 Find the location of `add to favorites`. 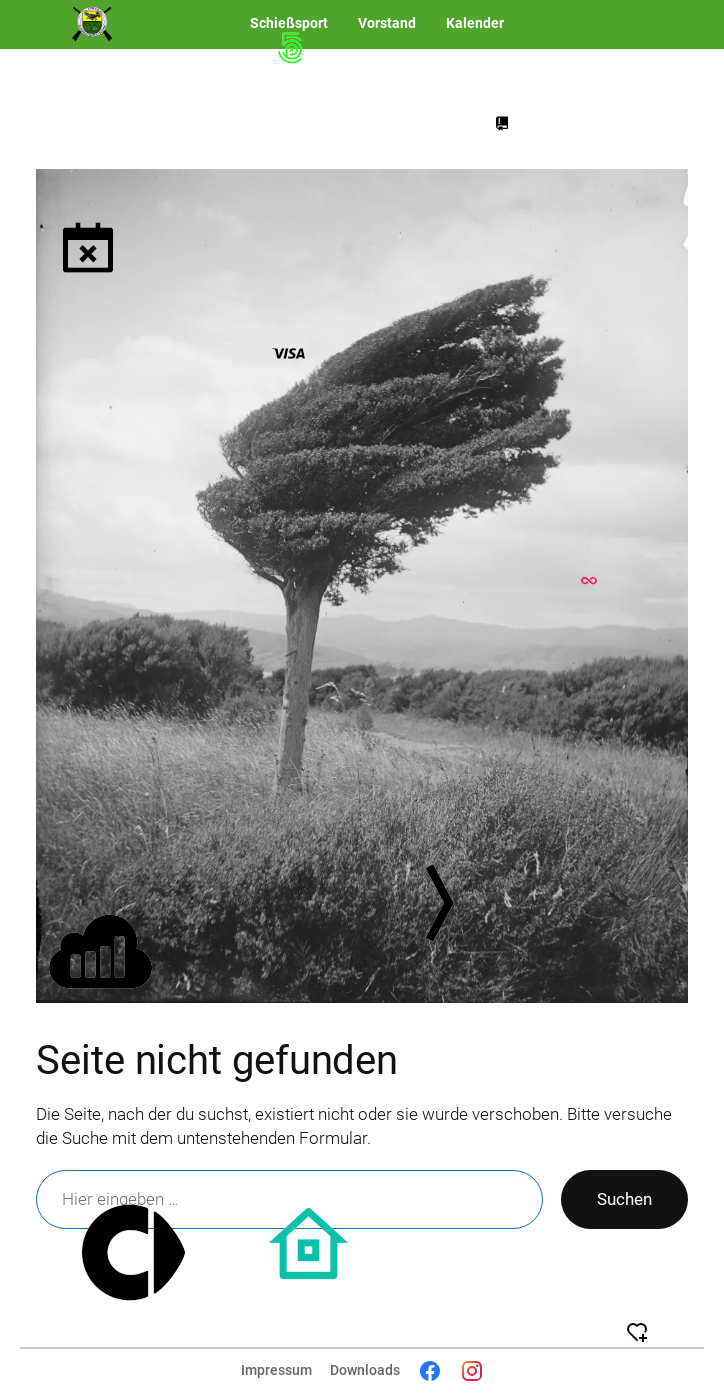

add to favorites is located at coordinates (637, 1332).